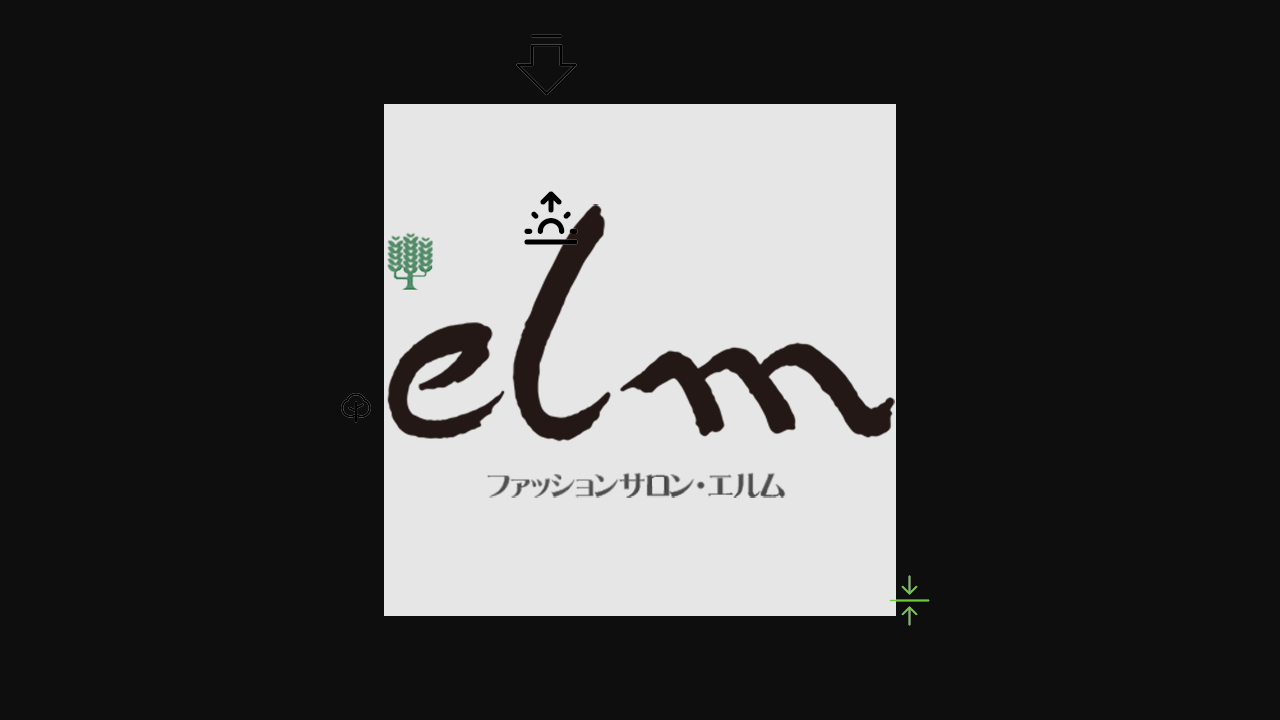  I want to click on view parks or nature areas nearby, so click(356, 408).